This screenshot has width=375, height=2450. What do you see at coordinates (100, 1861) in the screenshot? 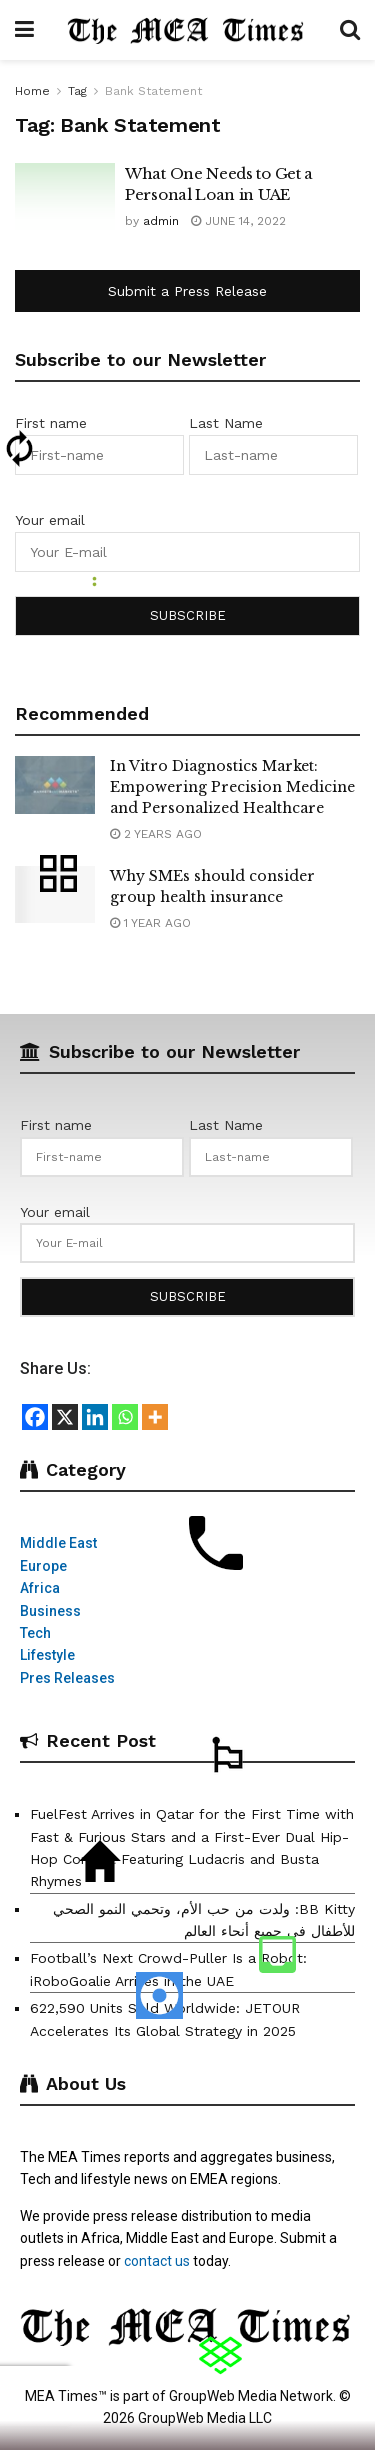
I see `navigate to the home screen` at bounding box center [100, 1861].